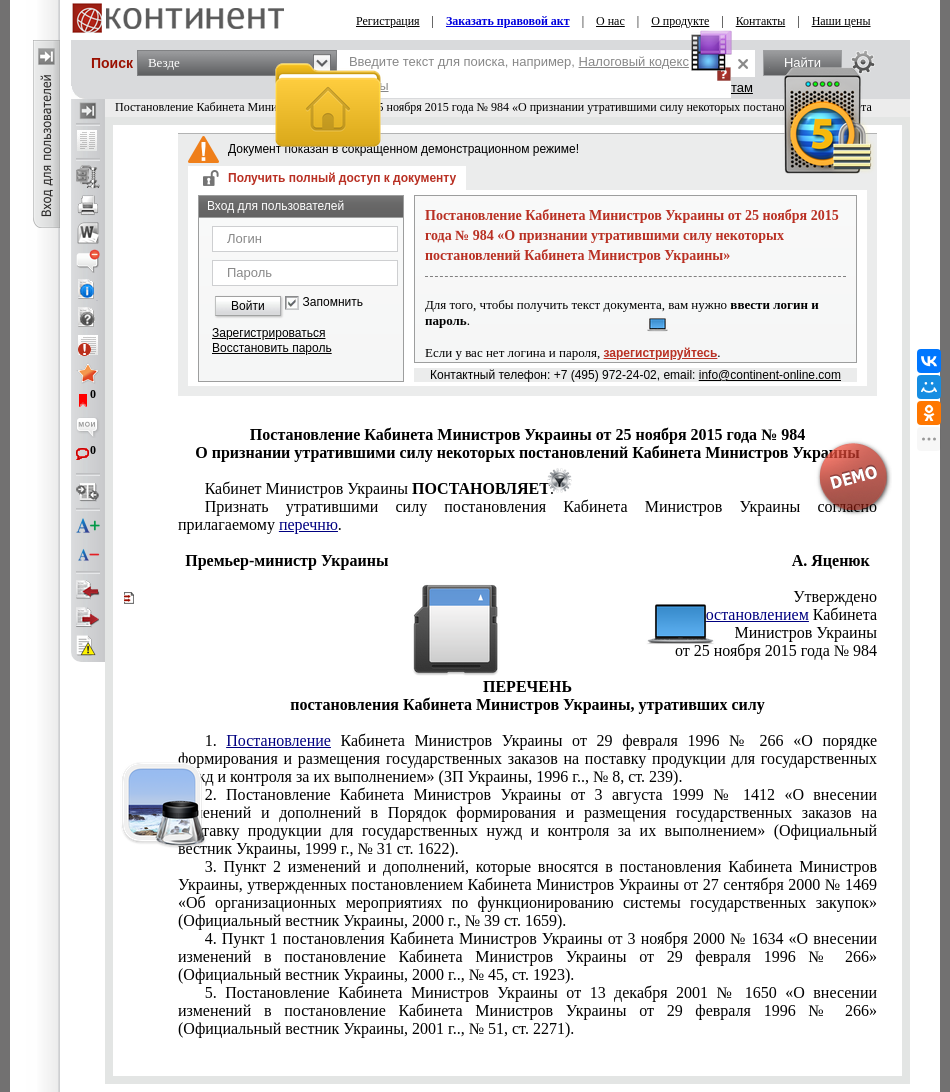 The width and height of the screenshot is (950, 1092). What do you see at coordinates (456, 628) in the screenshot?
I see `access miniSD card storage` at bounding box center [456, 628].